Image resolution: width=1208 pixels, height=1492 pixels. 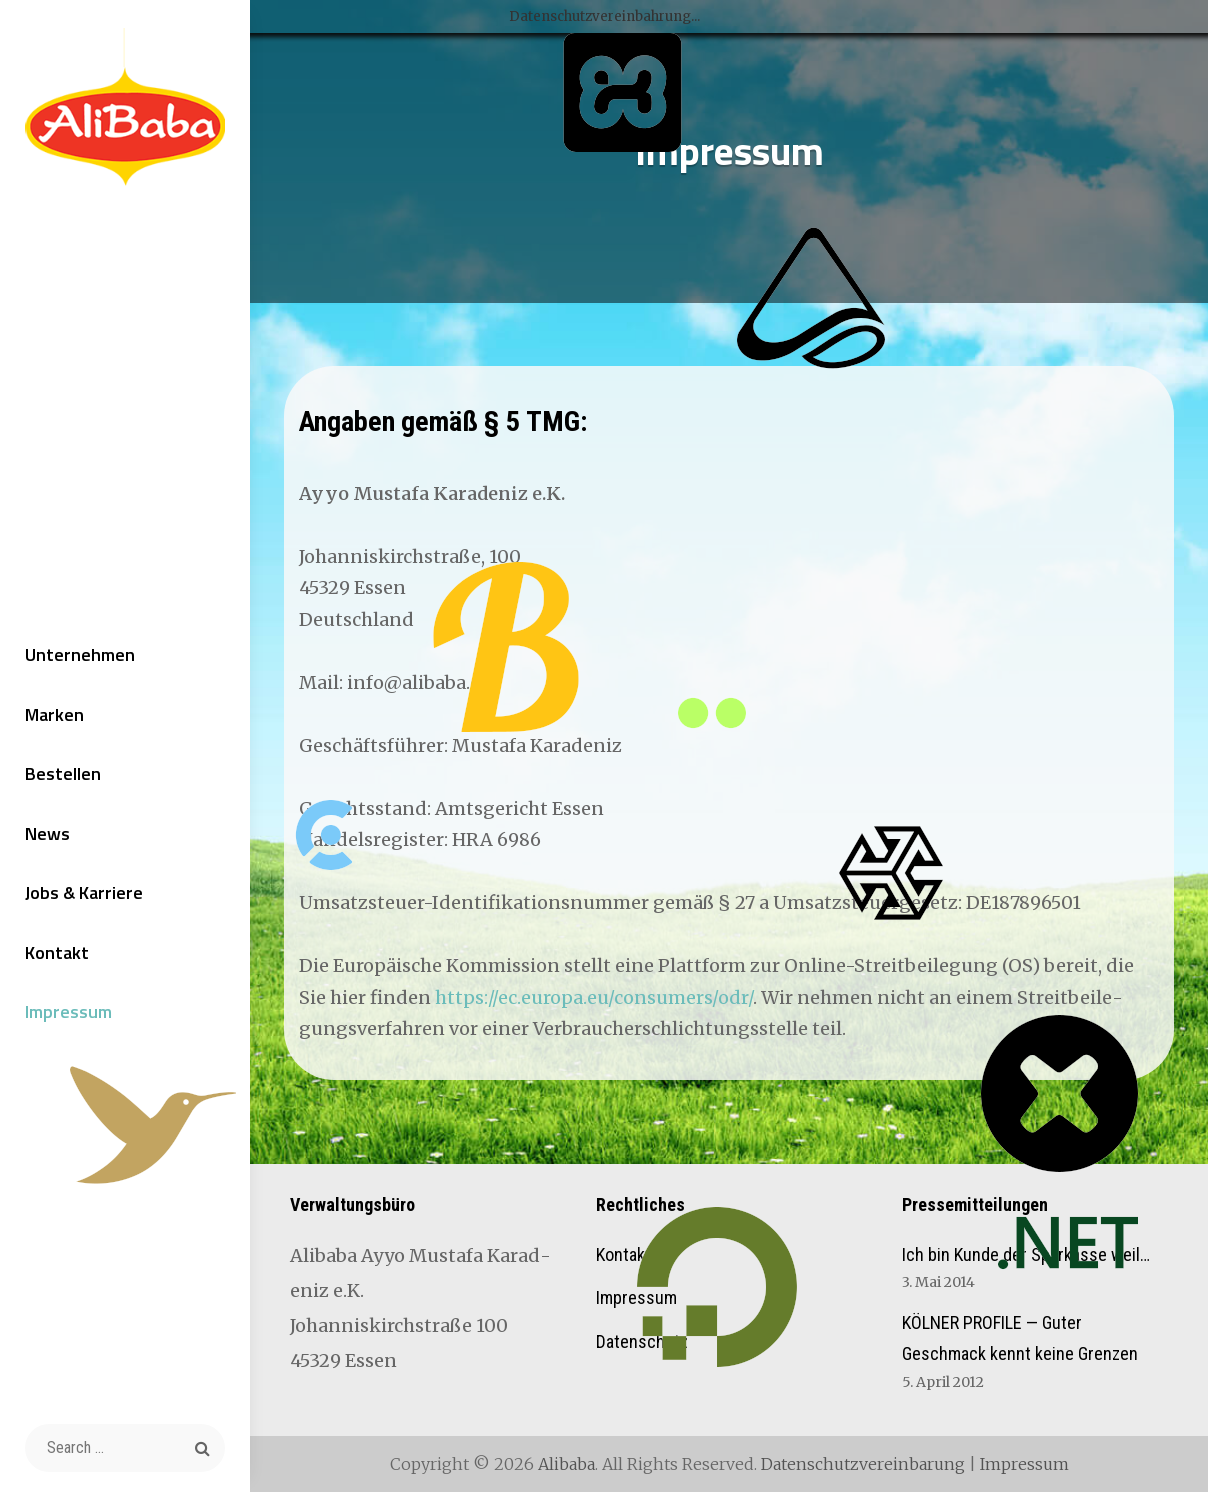 What do you see at coordinates (622, 92) in the screenshot?
I see `launch xampp local server application` at bounding box center [622, 92].